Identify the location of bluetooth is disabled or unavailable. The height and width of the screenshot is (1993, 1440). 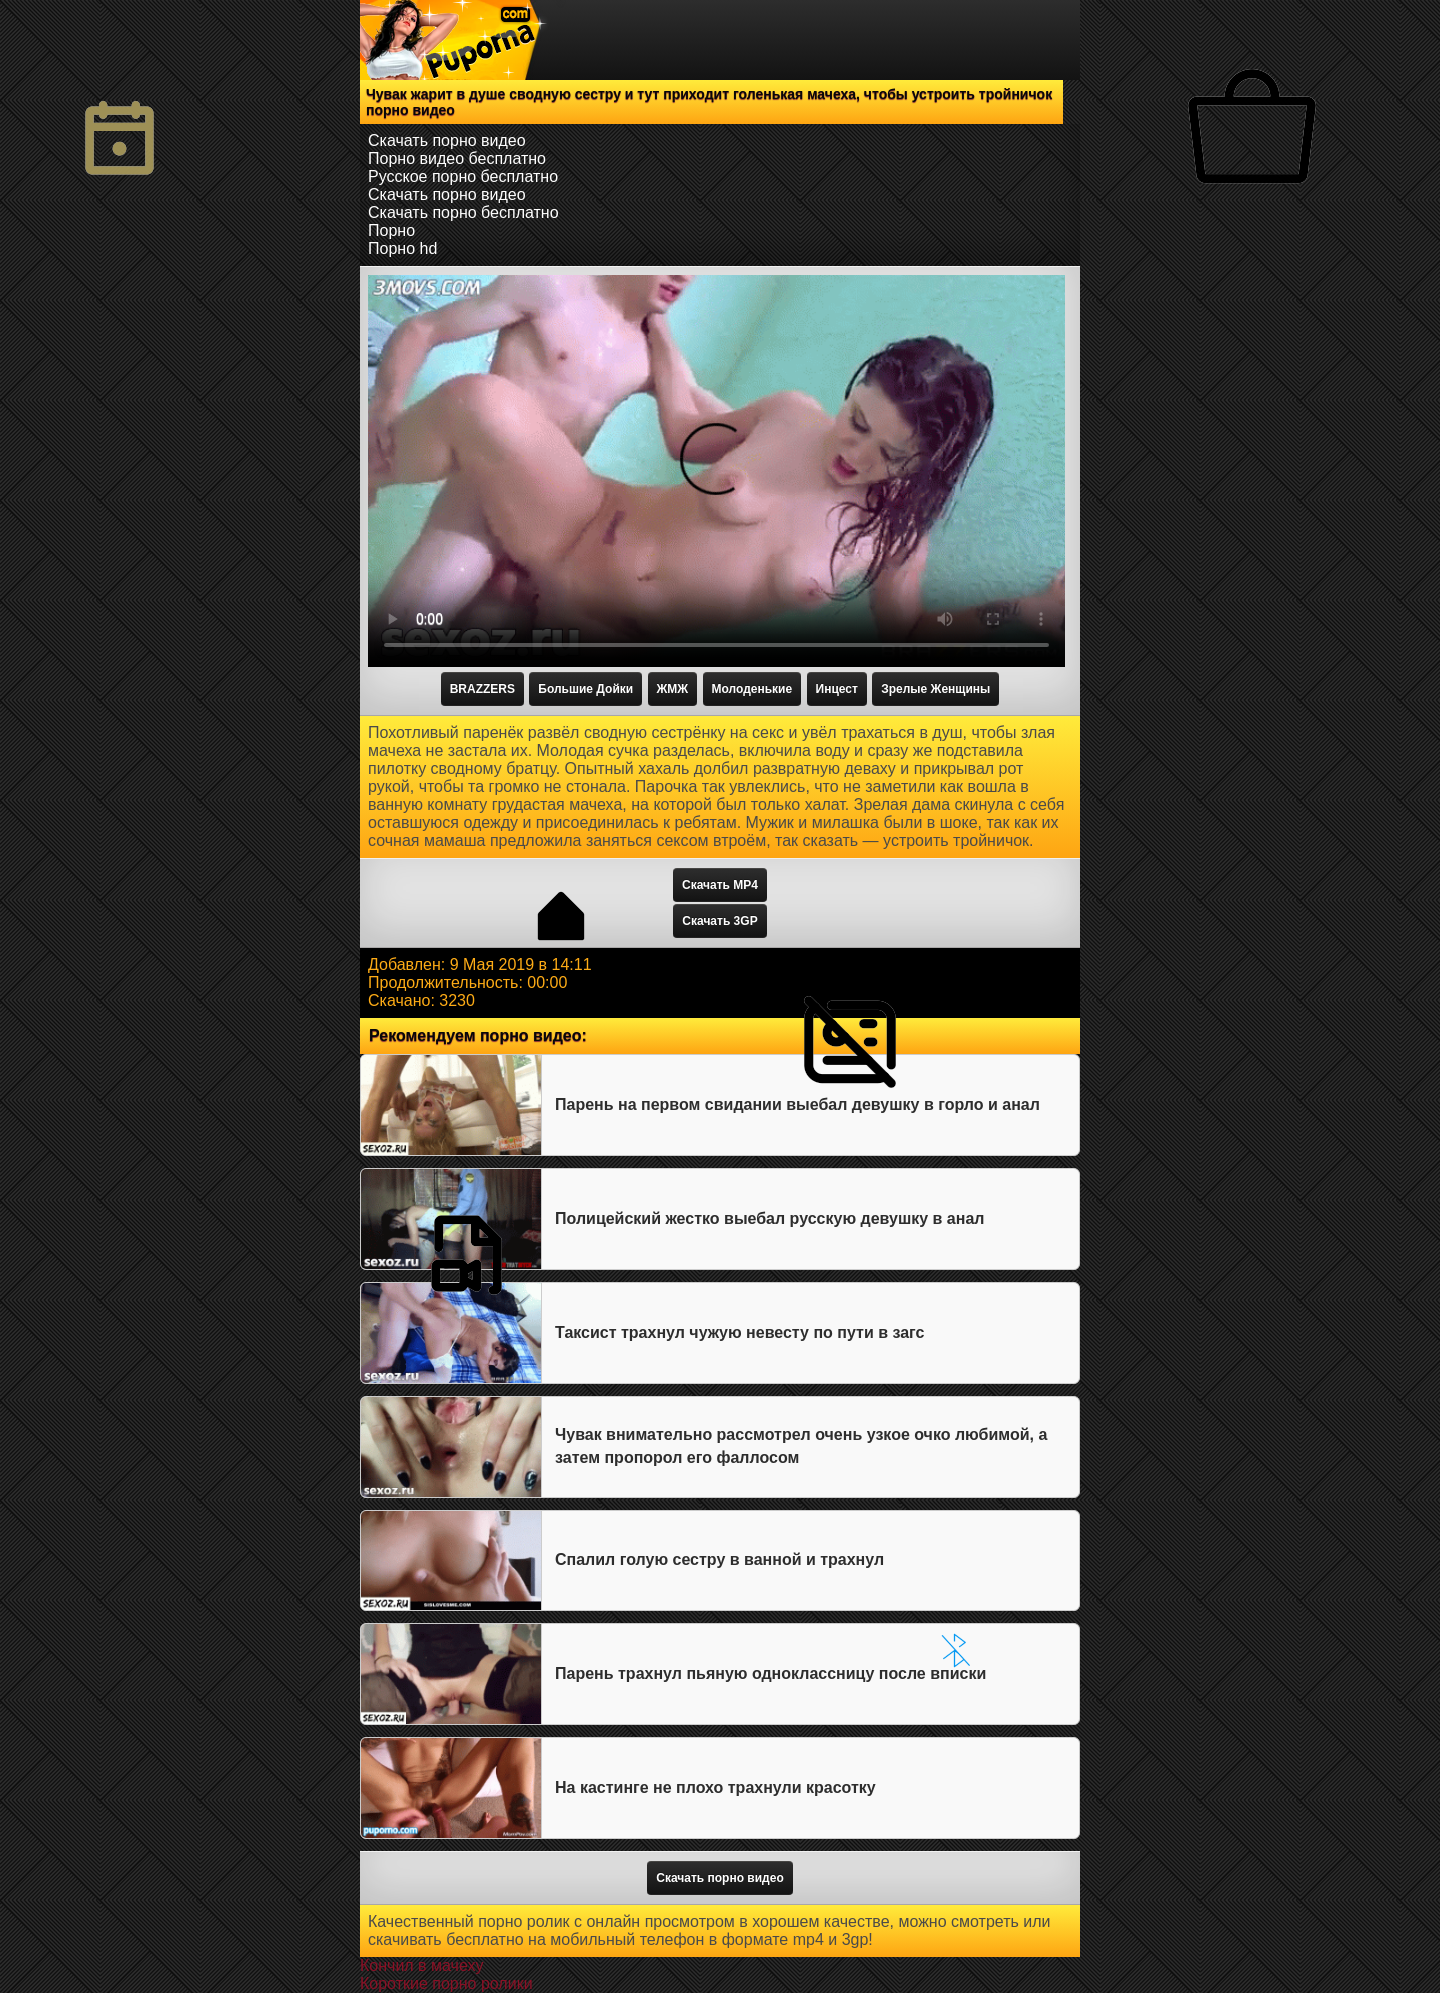
(954, 1650).